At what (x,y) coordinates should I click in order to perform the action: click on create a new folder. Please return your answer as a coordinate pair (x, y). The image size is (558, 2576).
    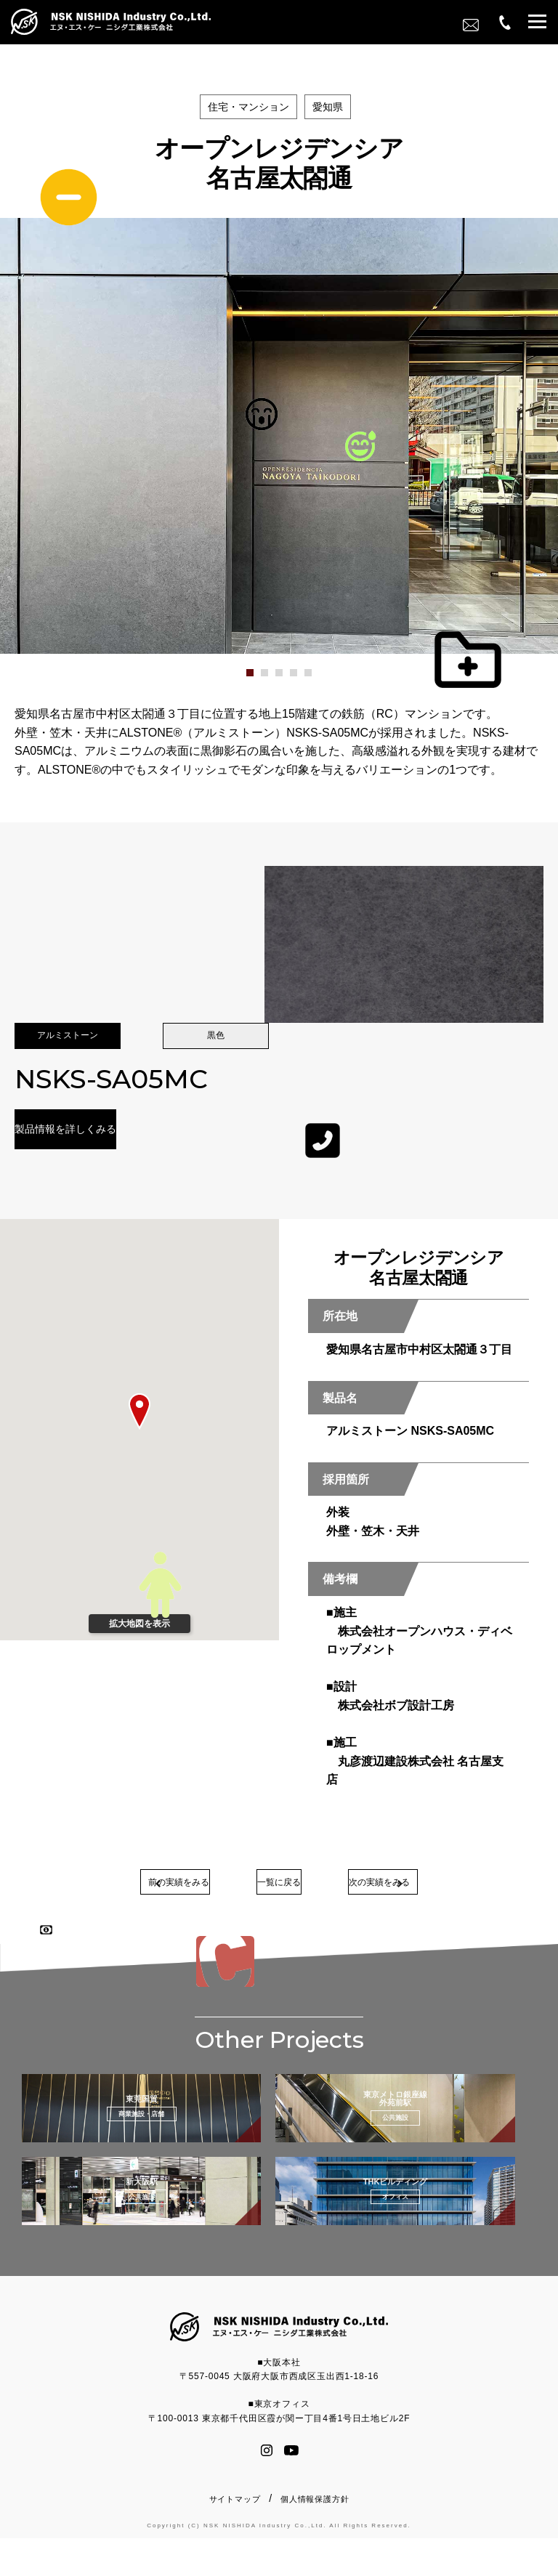
    Looking at the image, I should click on (468, 660).